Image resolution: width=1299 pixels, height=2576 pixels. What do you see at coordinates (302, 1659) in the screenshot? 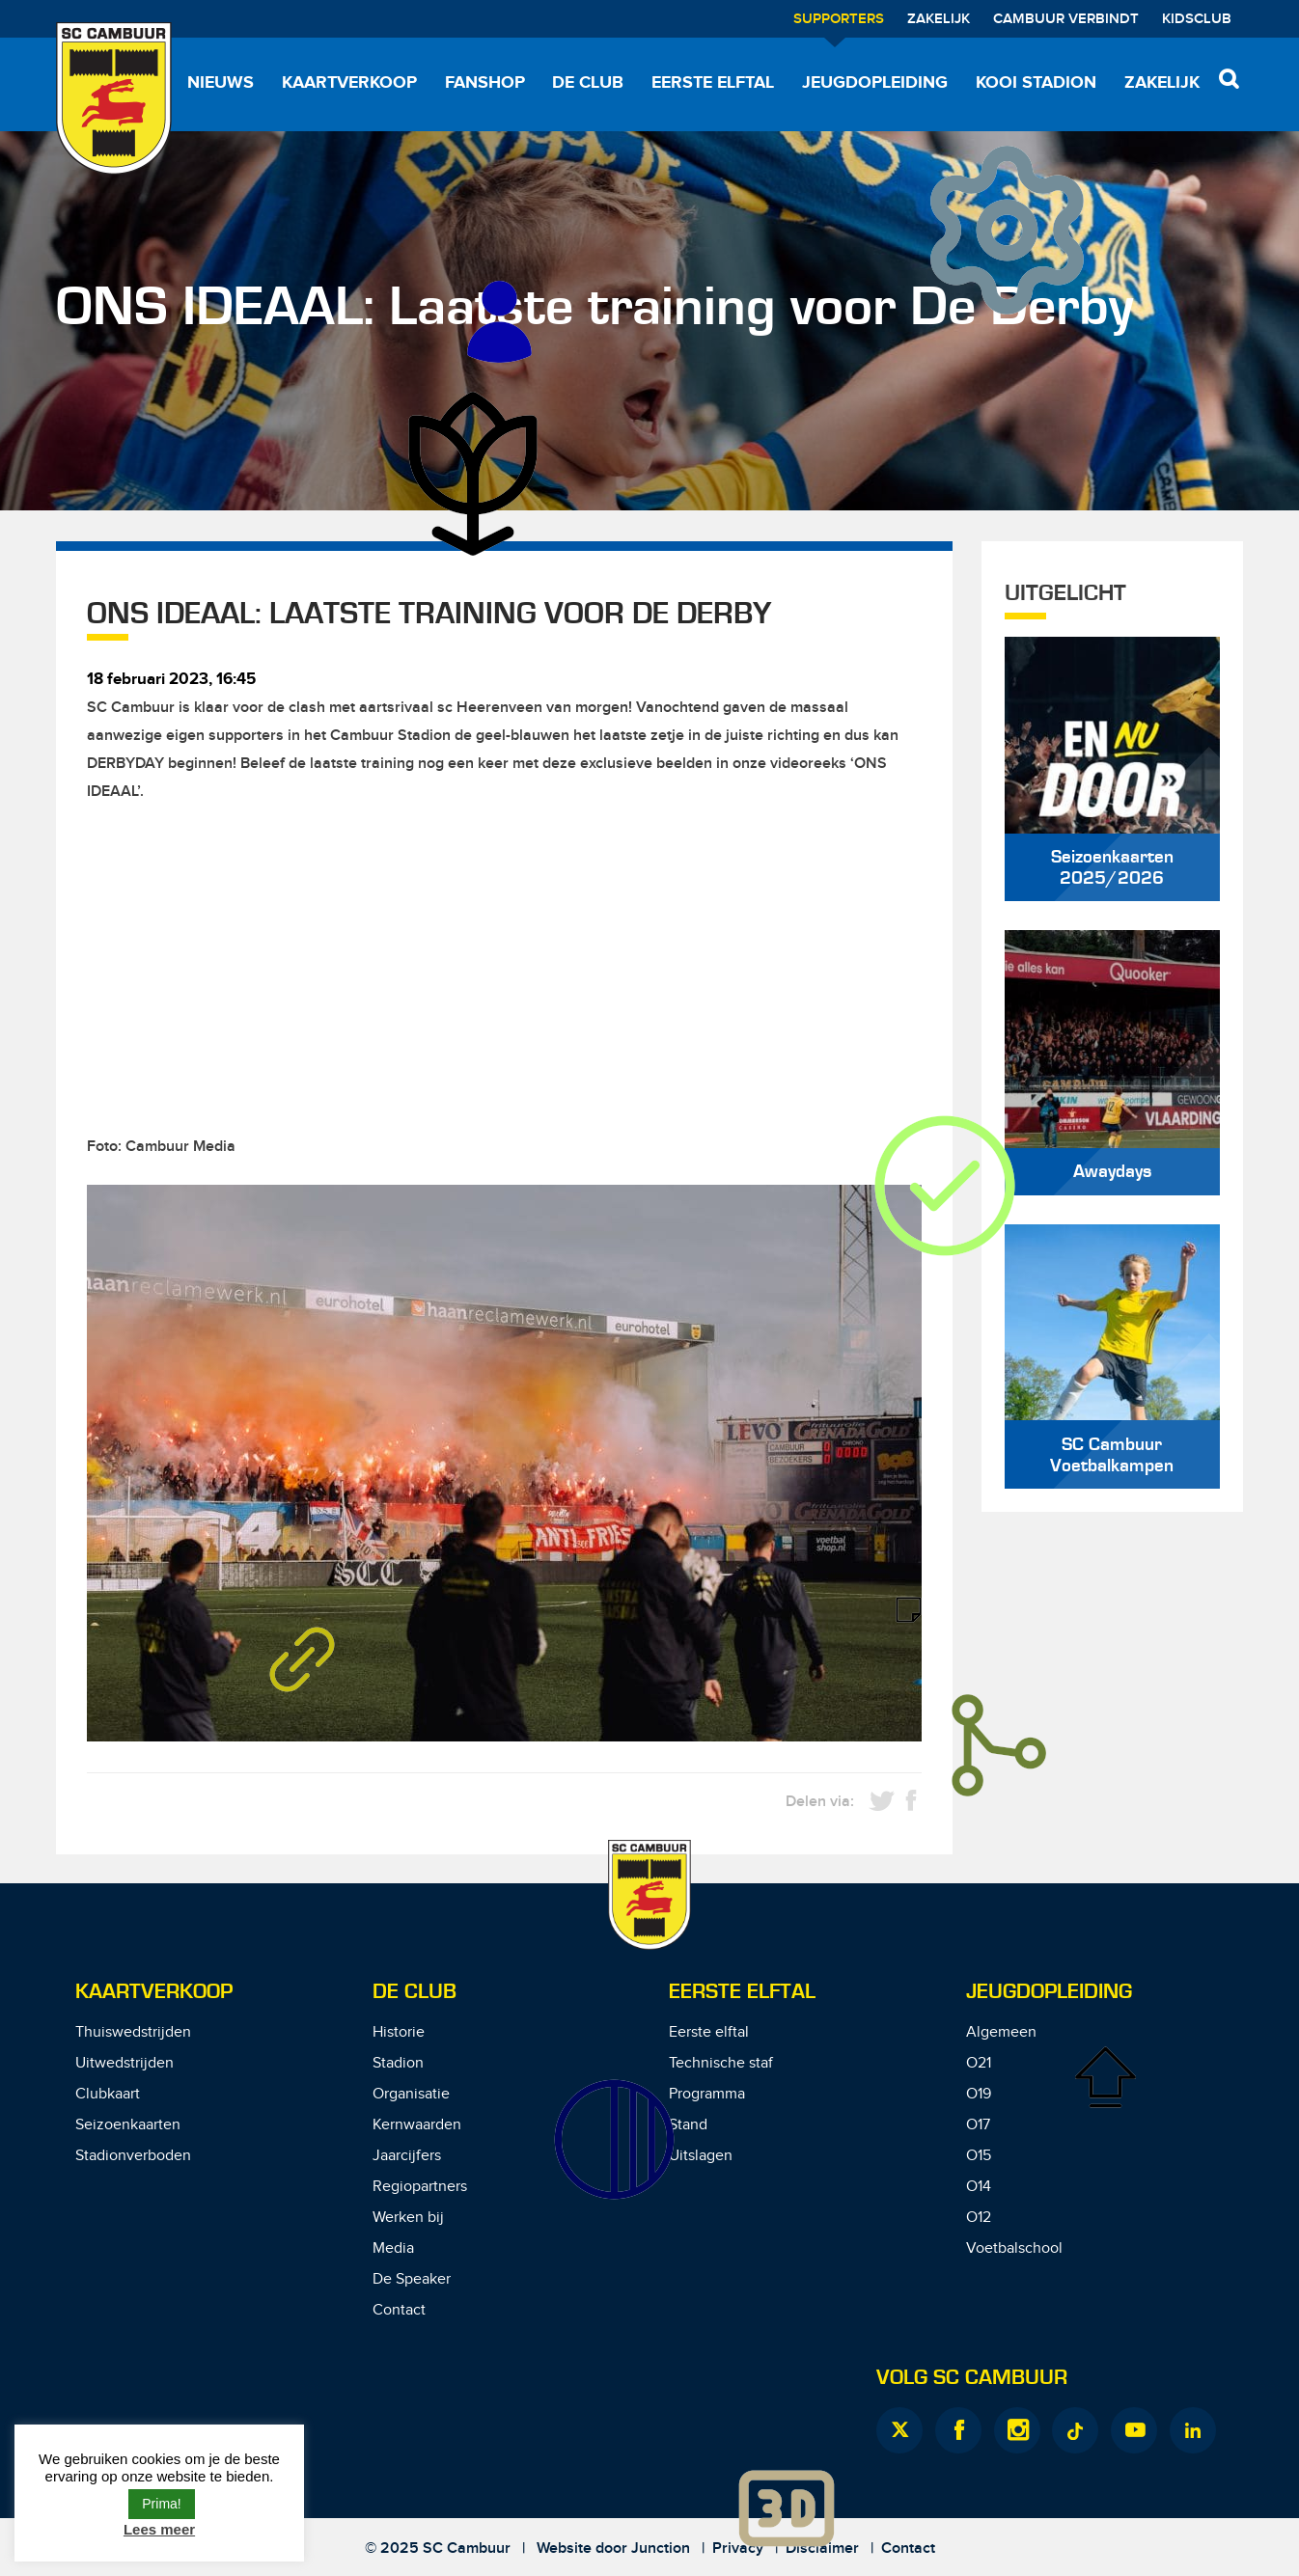
I see `copy link to clipboard` at bounding box center [302, 1659].